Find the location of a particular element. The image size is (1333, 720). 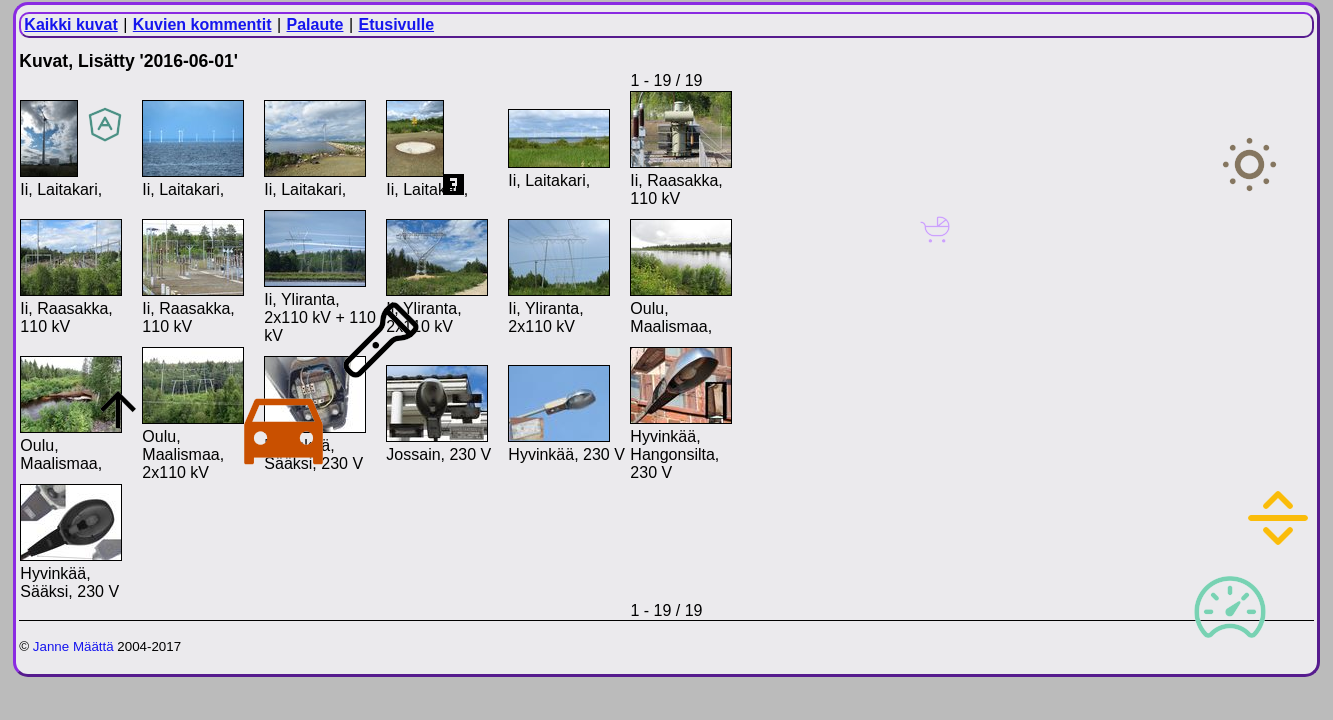

access vehicle or driving settings is located at coordinates (283, 431).